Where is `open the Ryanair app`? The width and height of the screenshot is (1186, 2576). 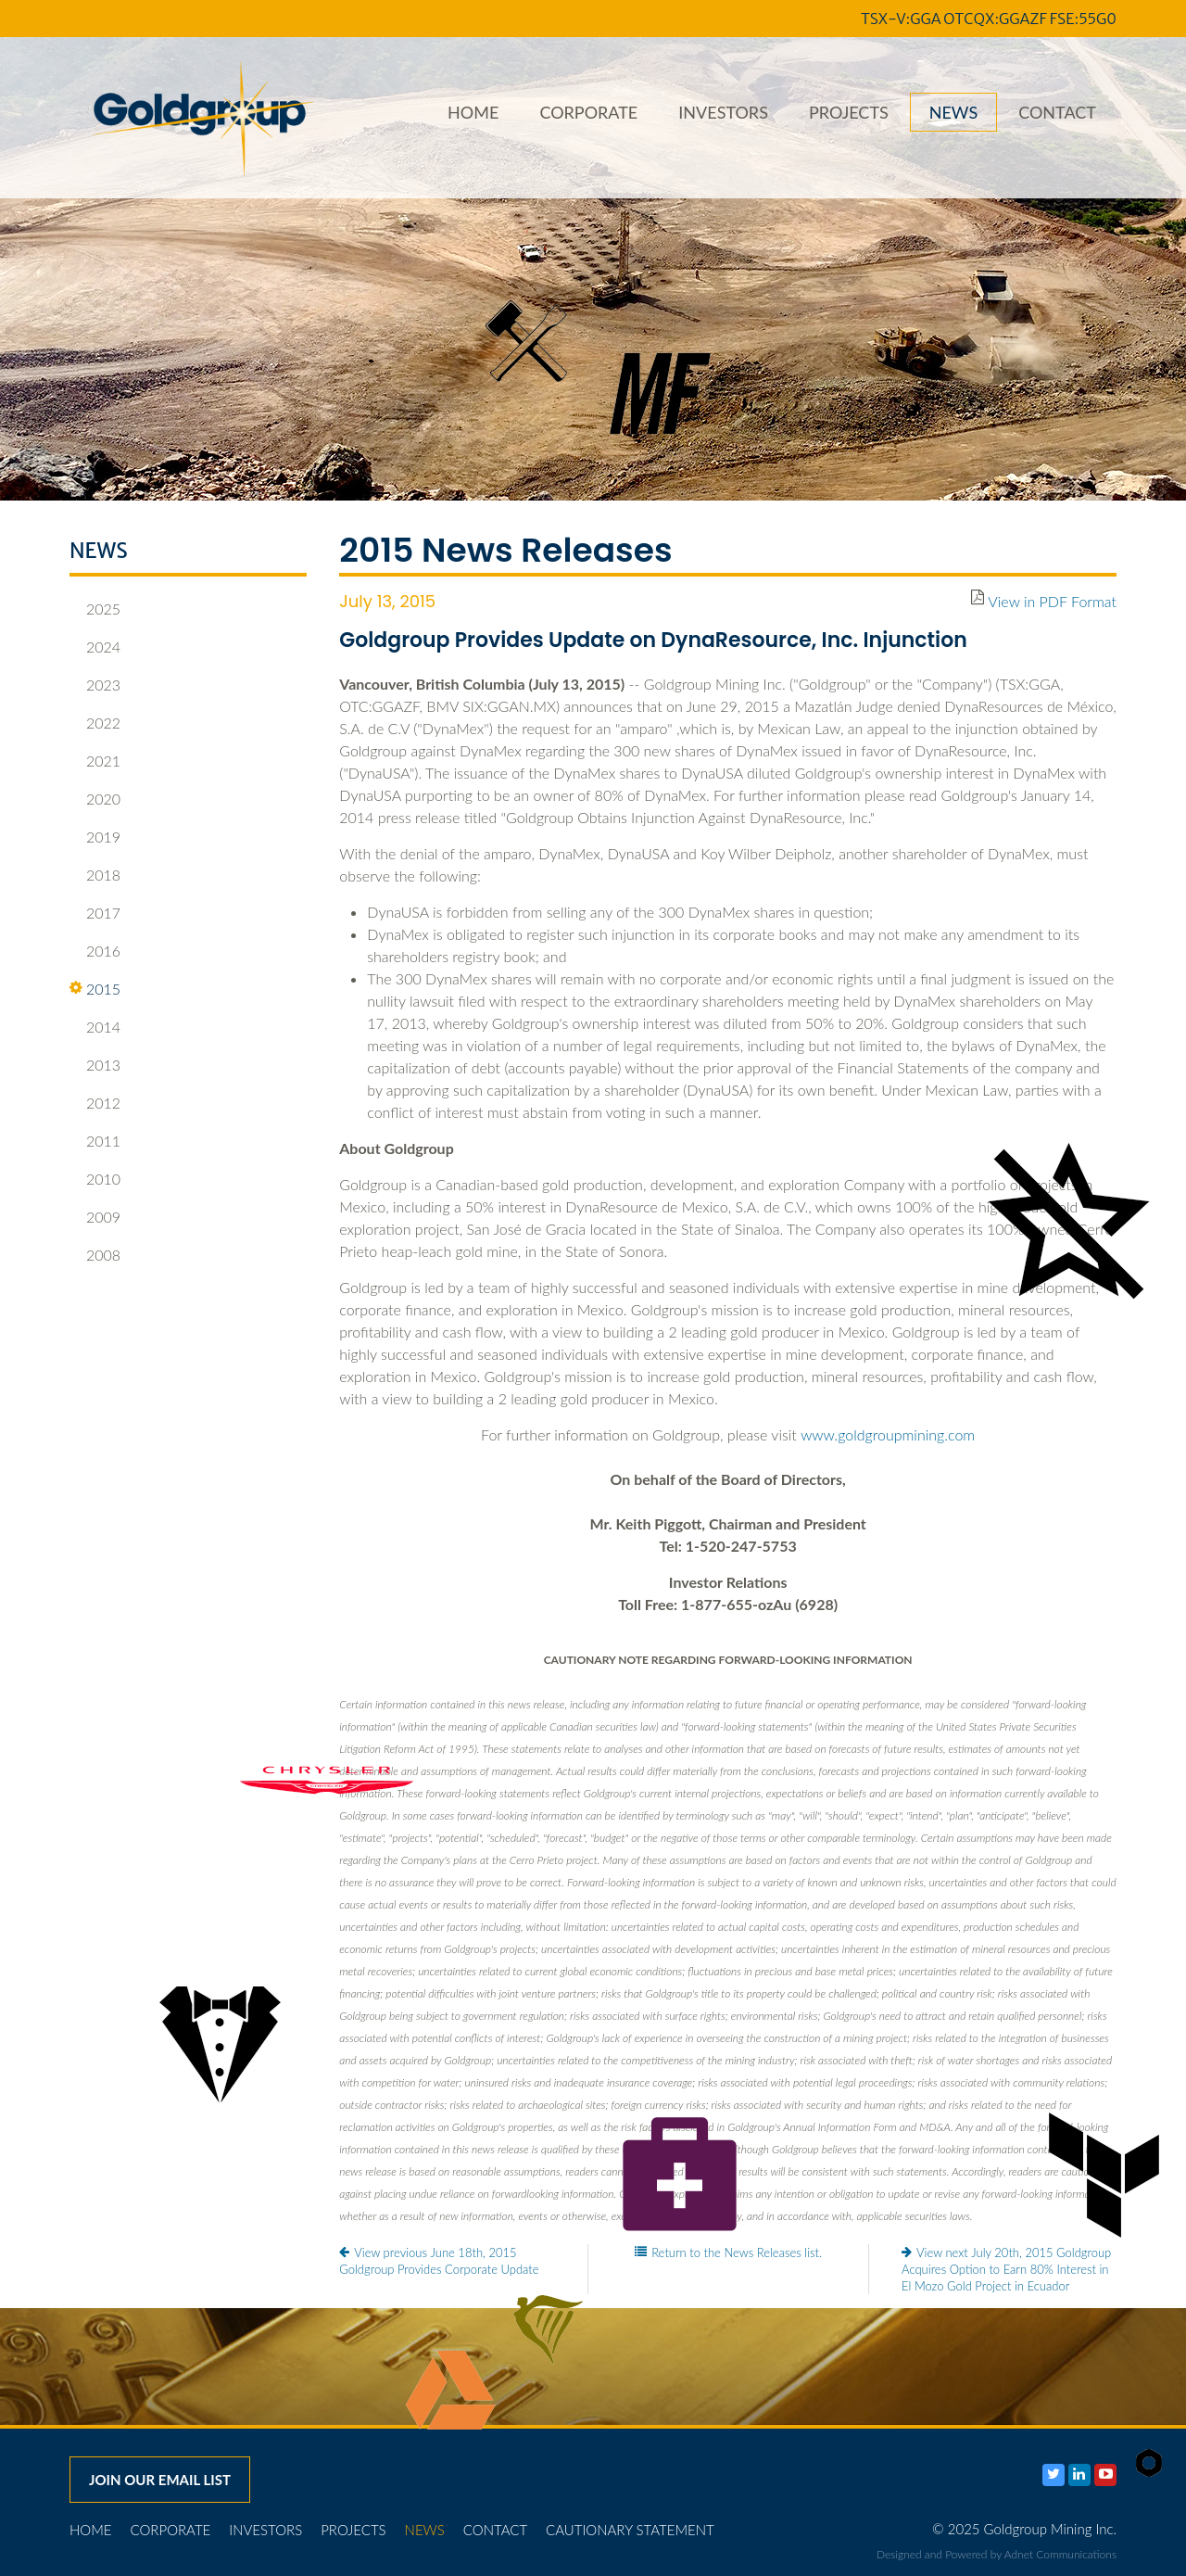 open the Ryanair app is located at coordinates (548, 2329).